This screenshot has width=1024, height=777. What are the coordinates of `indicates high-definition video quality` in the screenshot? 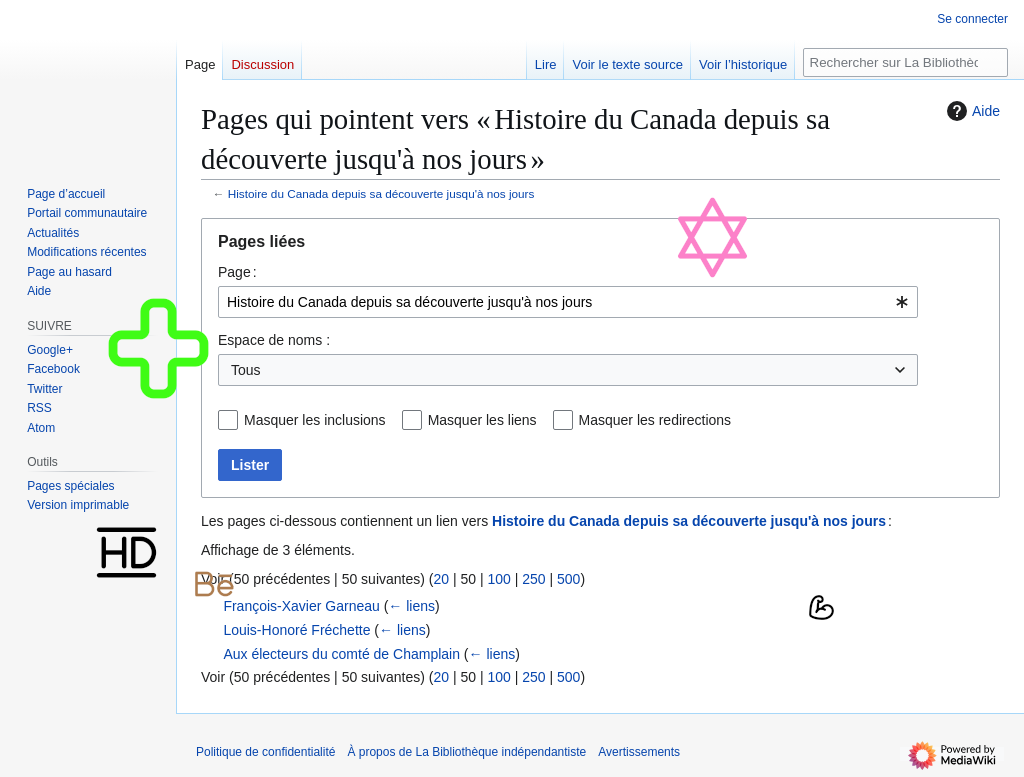 It's located at (126, 552).